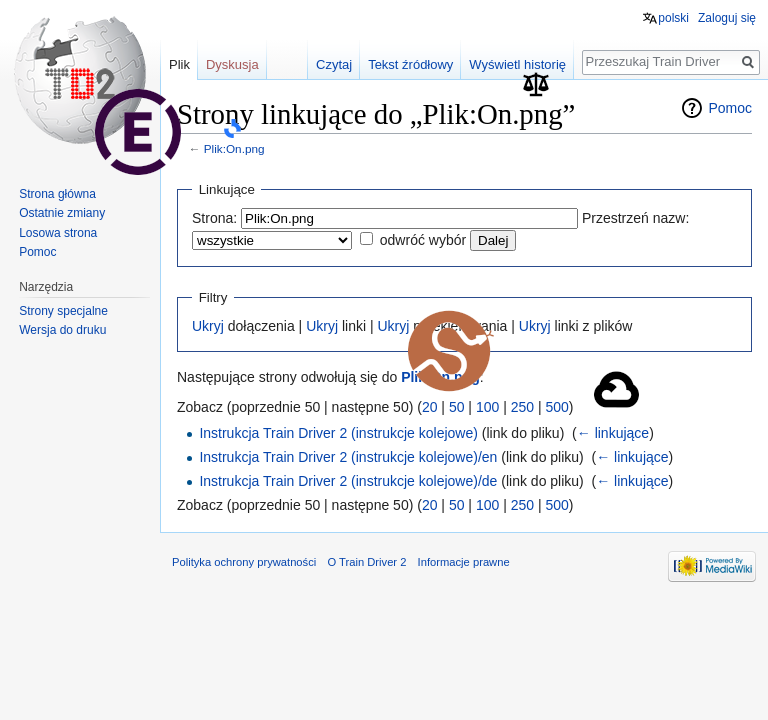 The height and width of the screenshot is (720, 768). What do you see at coordinates (232, 128) in the screenshot?
I see `open the Radio France app` at bounding box center [232, 128].